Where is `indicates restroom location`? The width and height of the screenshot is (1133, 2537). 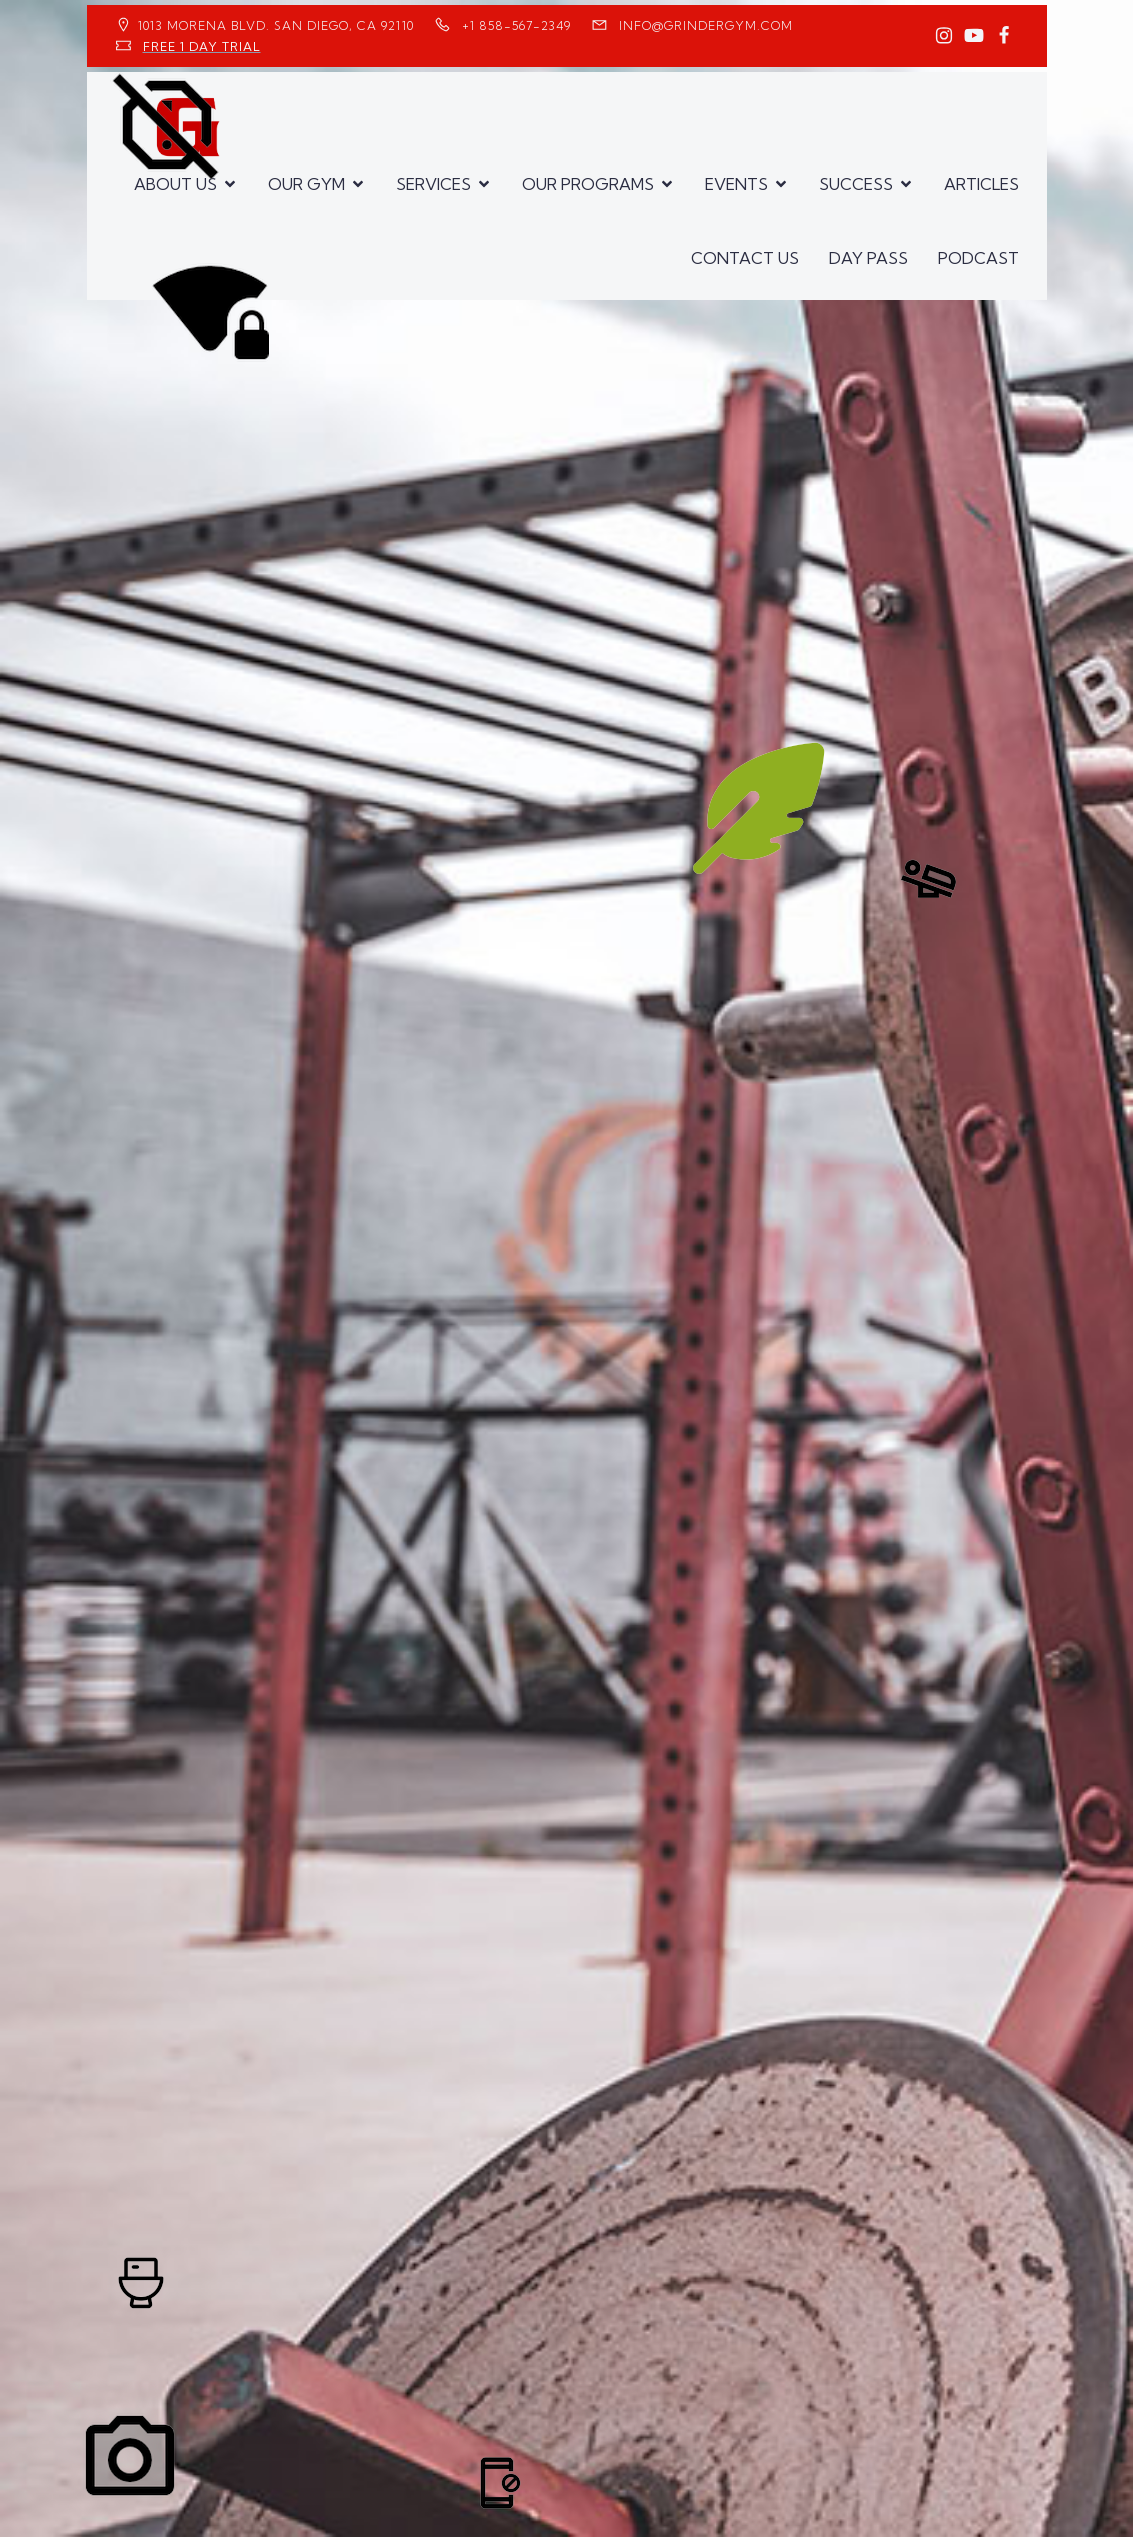 indicates restroom location is located at coordinates (141, 2282).